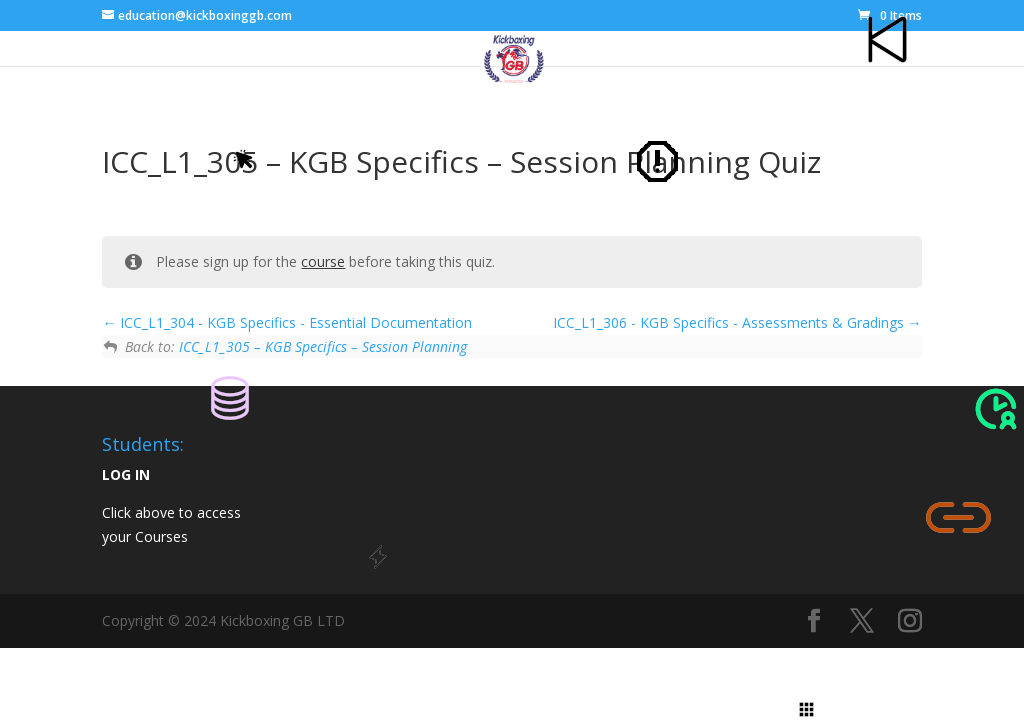 The height and width of the screenshot is (720, 1024). I want to click on click or tap to interact, so click(244, 160).